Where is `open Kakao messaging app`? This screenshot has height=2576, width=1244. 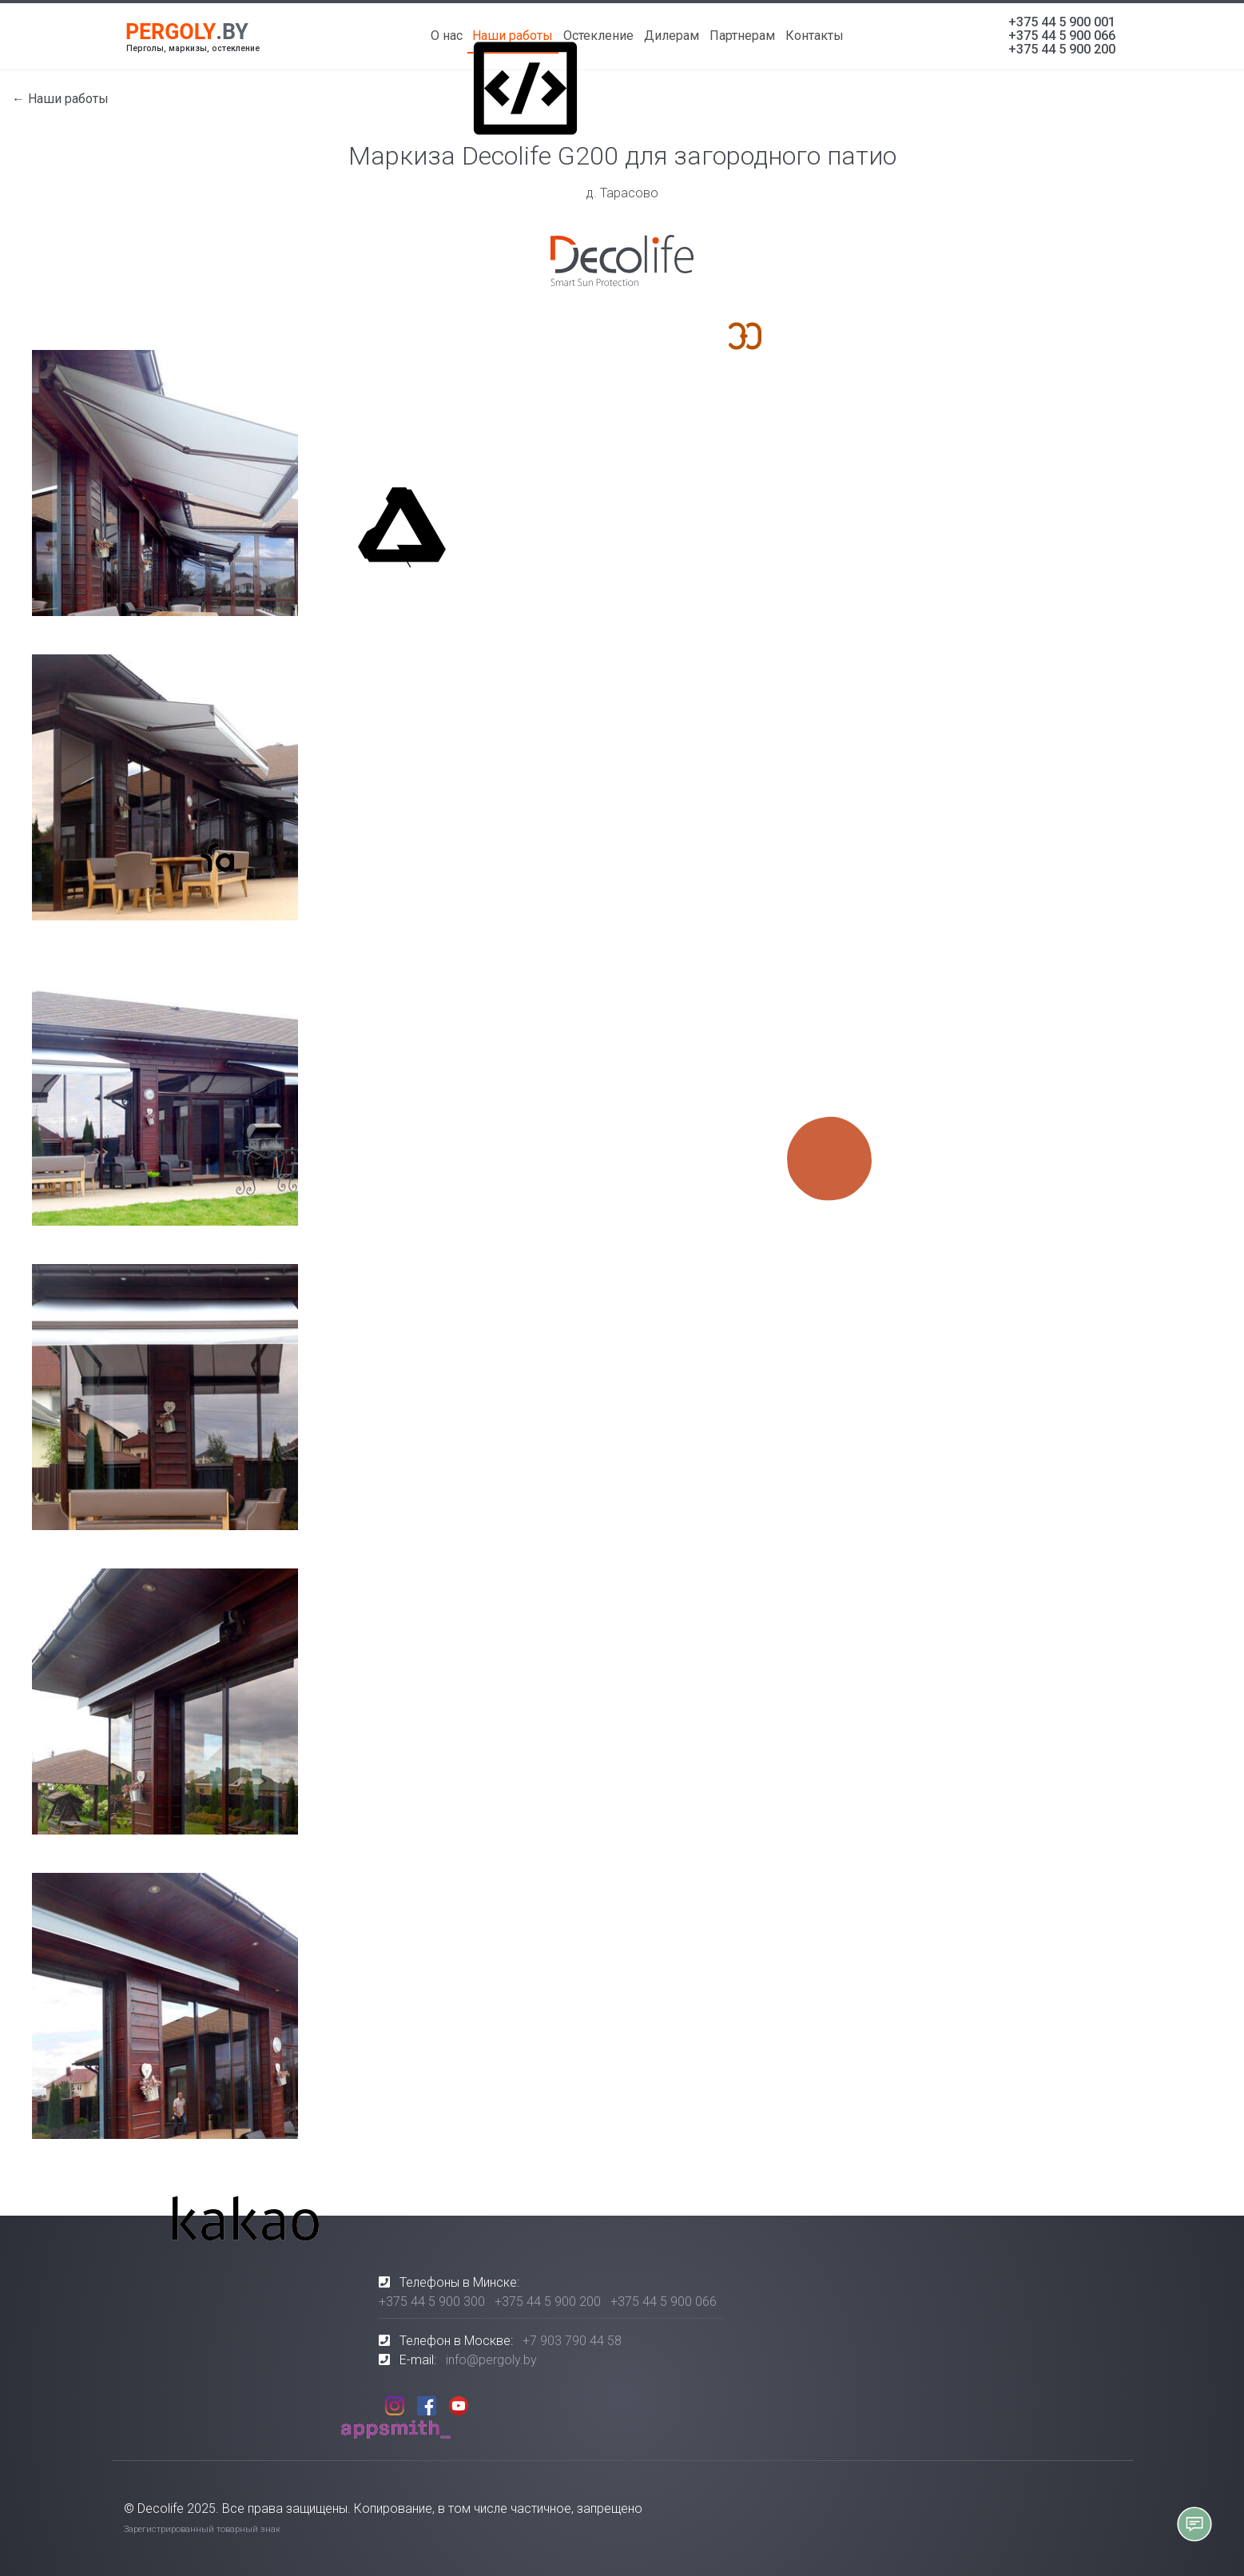 open Kakao messaging app is located at coordinates (245, 2218).